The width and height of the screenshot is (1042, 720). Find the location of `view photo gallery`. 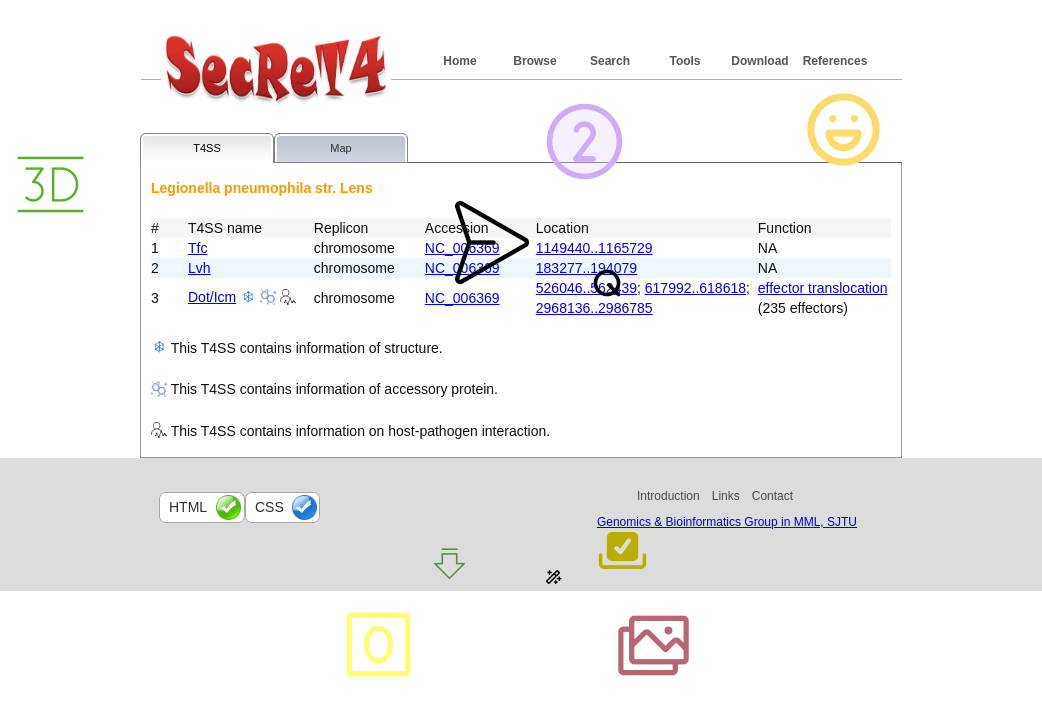

view photo gallery is located at coordinates (653, 645).